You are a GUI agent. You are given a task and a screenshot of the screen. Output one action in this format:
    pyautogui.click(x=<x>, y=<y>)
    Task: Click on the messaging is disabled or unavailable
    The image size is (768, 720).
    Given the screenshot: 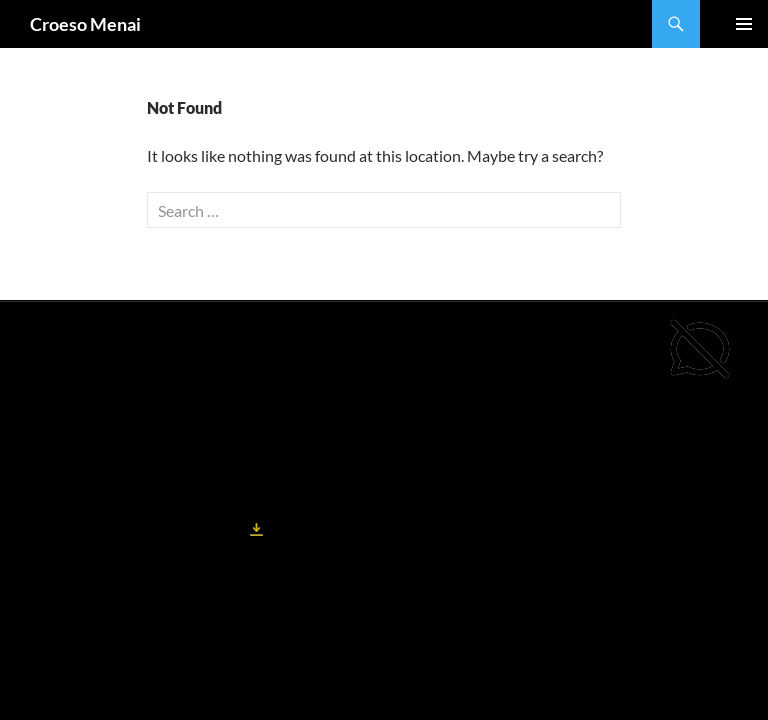 What is the action you would take?
    pyautogui.click(x=700, y=349)
    